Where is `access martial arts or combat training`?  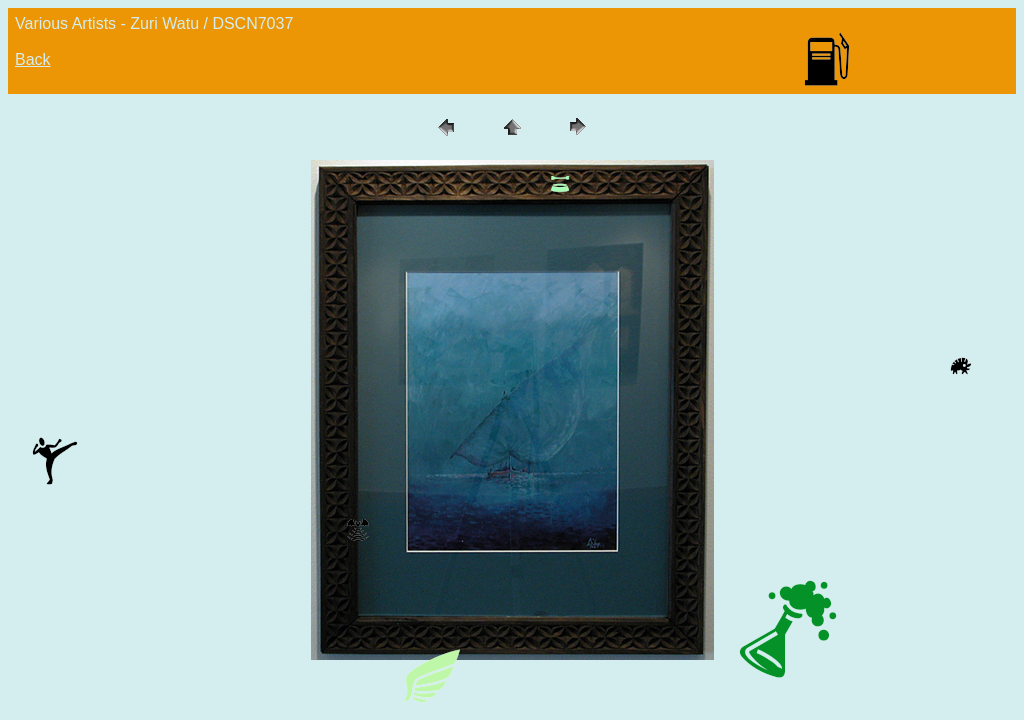 access martial arts or combat training is located at coordinates (55, 461).